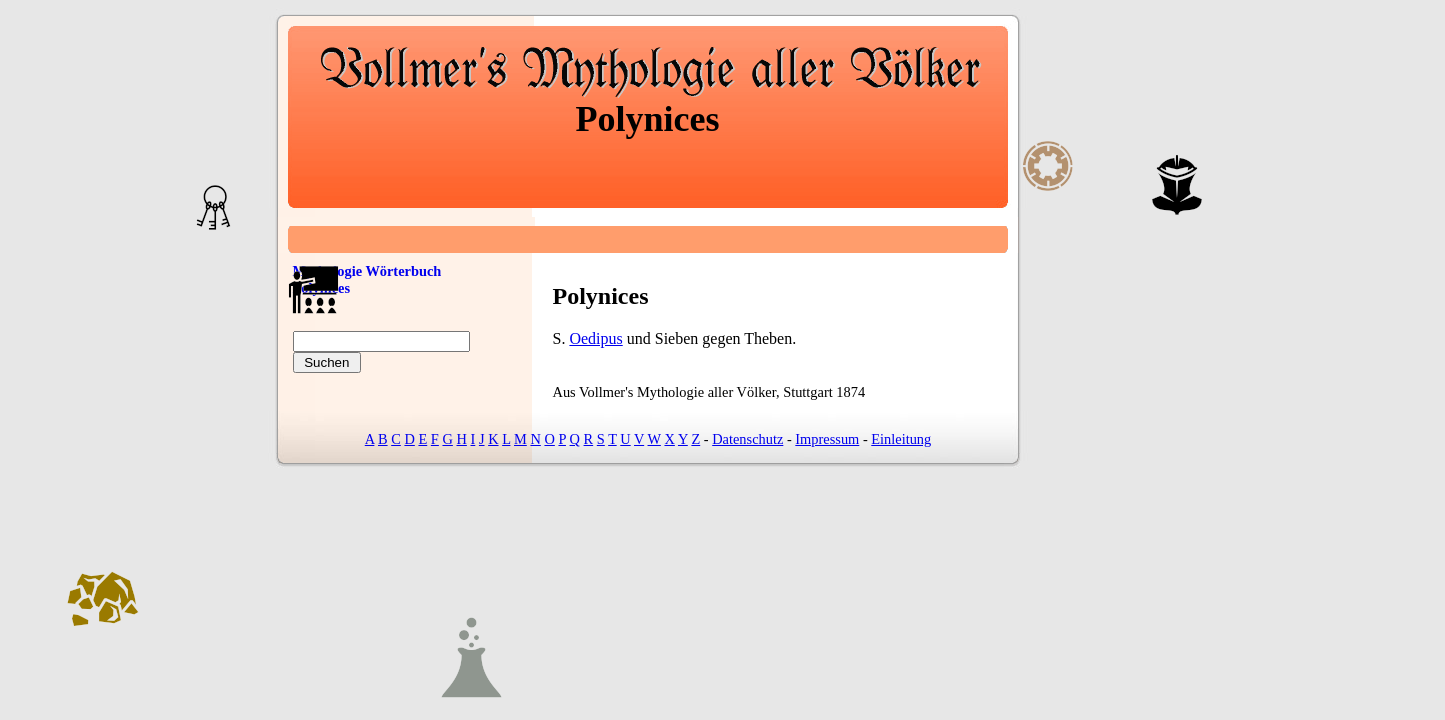 The height and width of the screenshot is (720, 1445). What do you see at coordinates (1177, 185) in the screenshot?
I see `select knight or medieval warrior class` at bounding box center [1177, 185].